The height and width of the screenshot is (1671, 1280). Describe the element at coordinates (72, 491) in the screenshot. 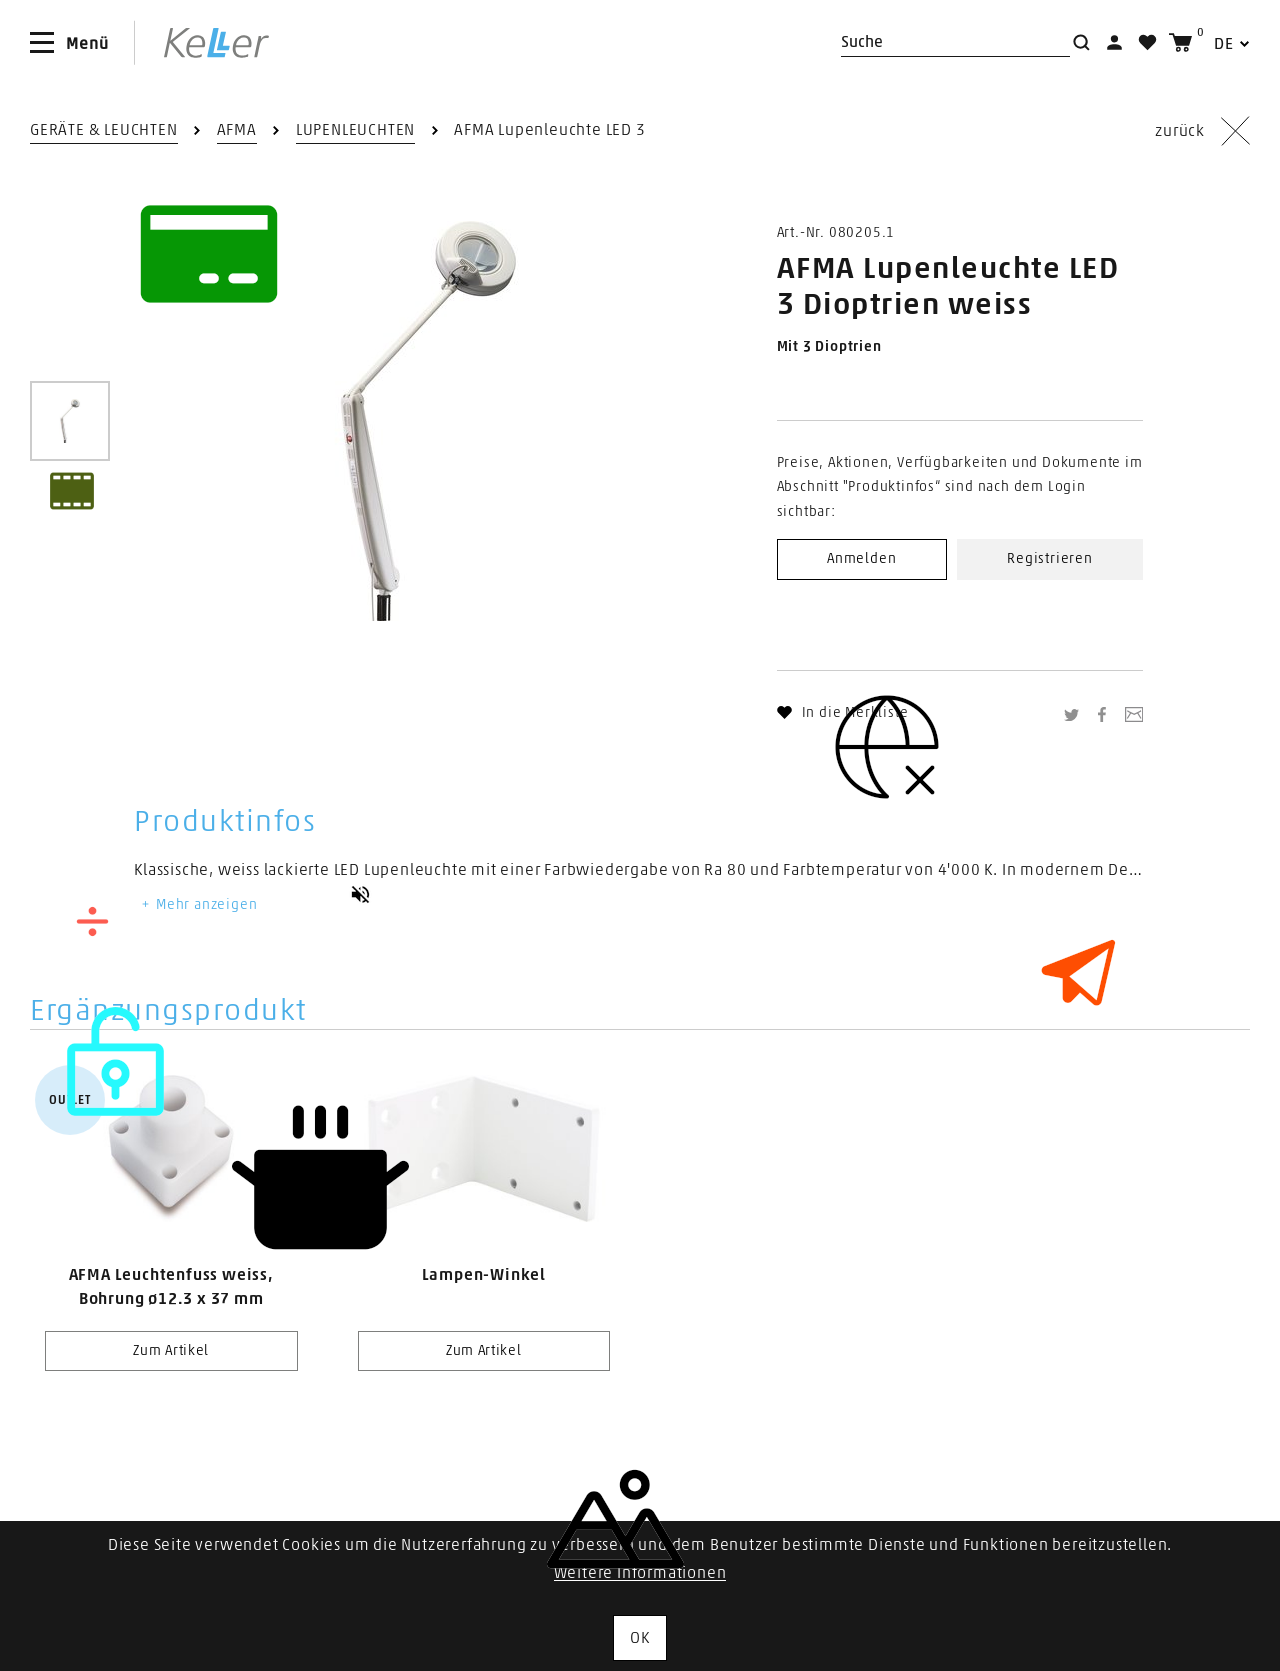

I see `view video or film content` at that location.